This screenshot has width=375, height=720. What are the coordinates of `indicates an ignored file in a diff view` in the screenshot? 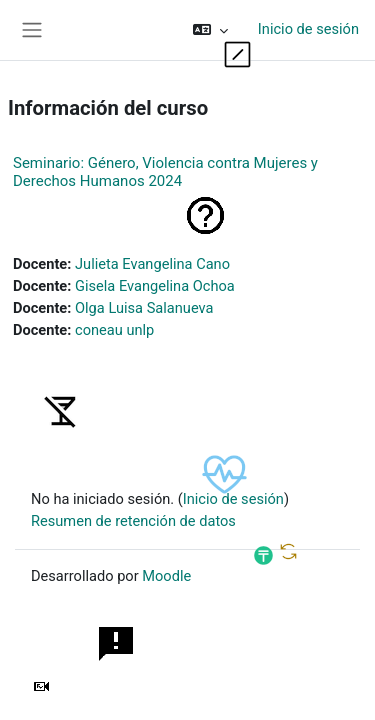 It's located at (237, 54).